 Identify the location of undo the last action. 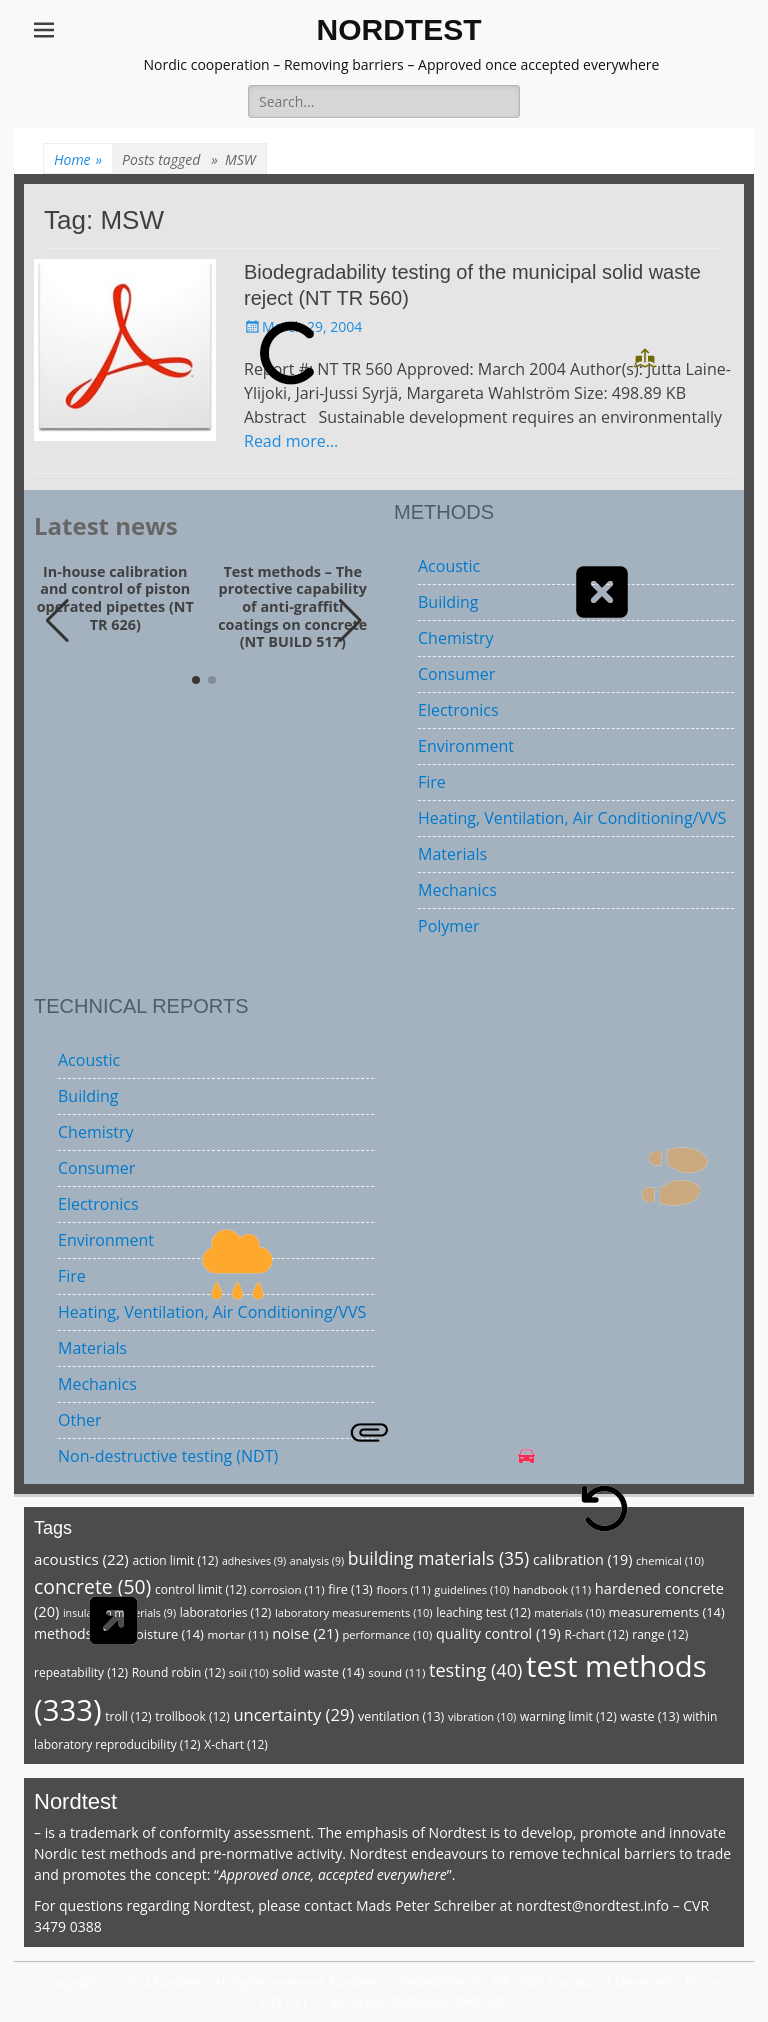
(604, 1508).